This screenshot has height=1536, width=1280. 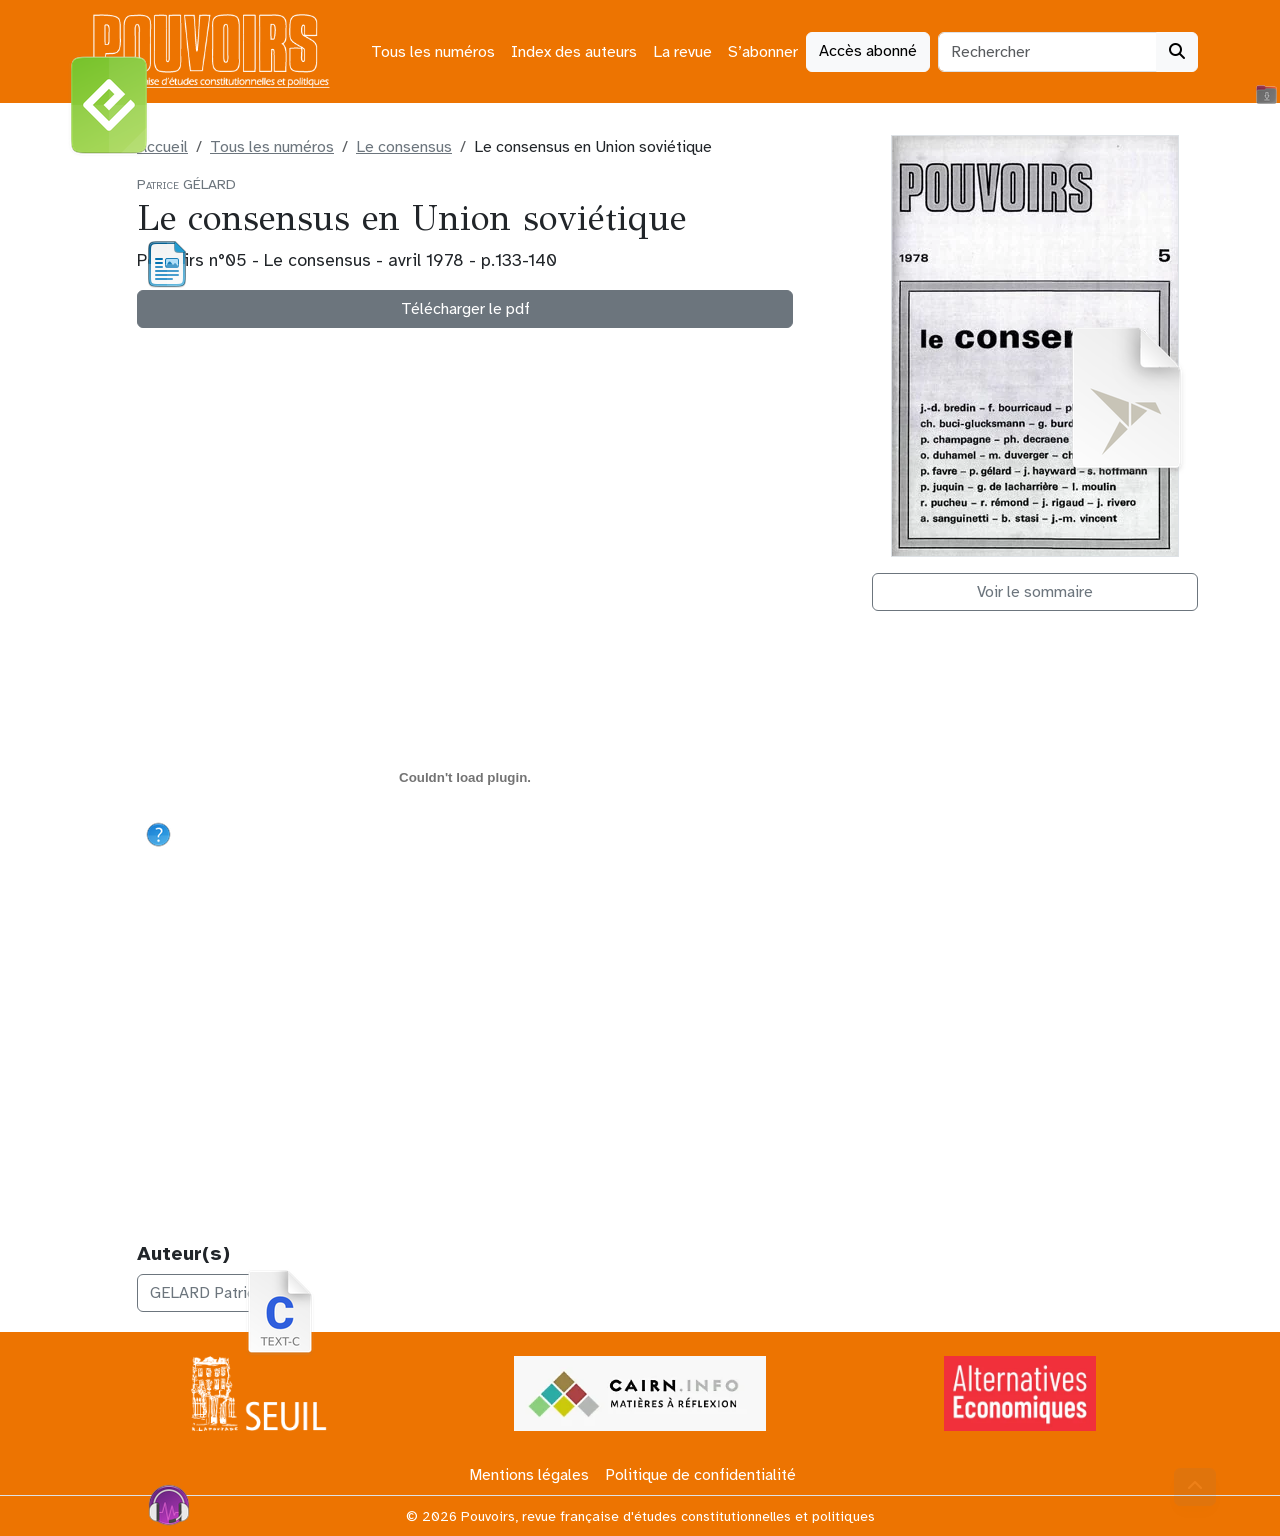 What do you see at coordinates (169, 1505) in the screenshot?
I see `audio headset device connected` at bounding box center [169, 1505].